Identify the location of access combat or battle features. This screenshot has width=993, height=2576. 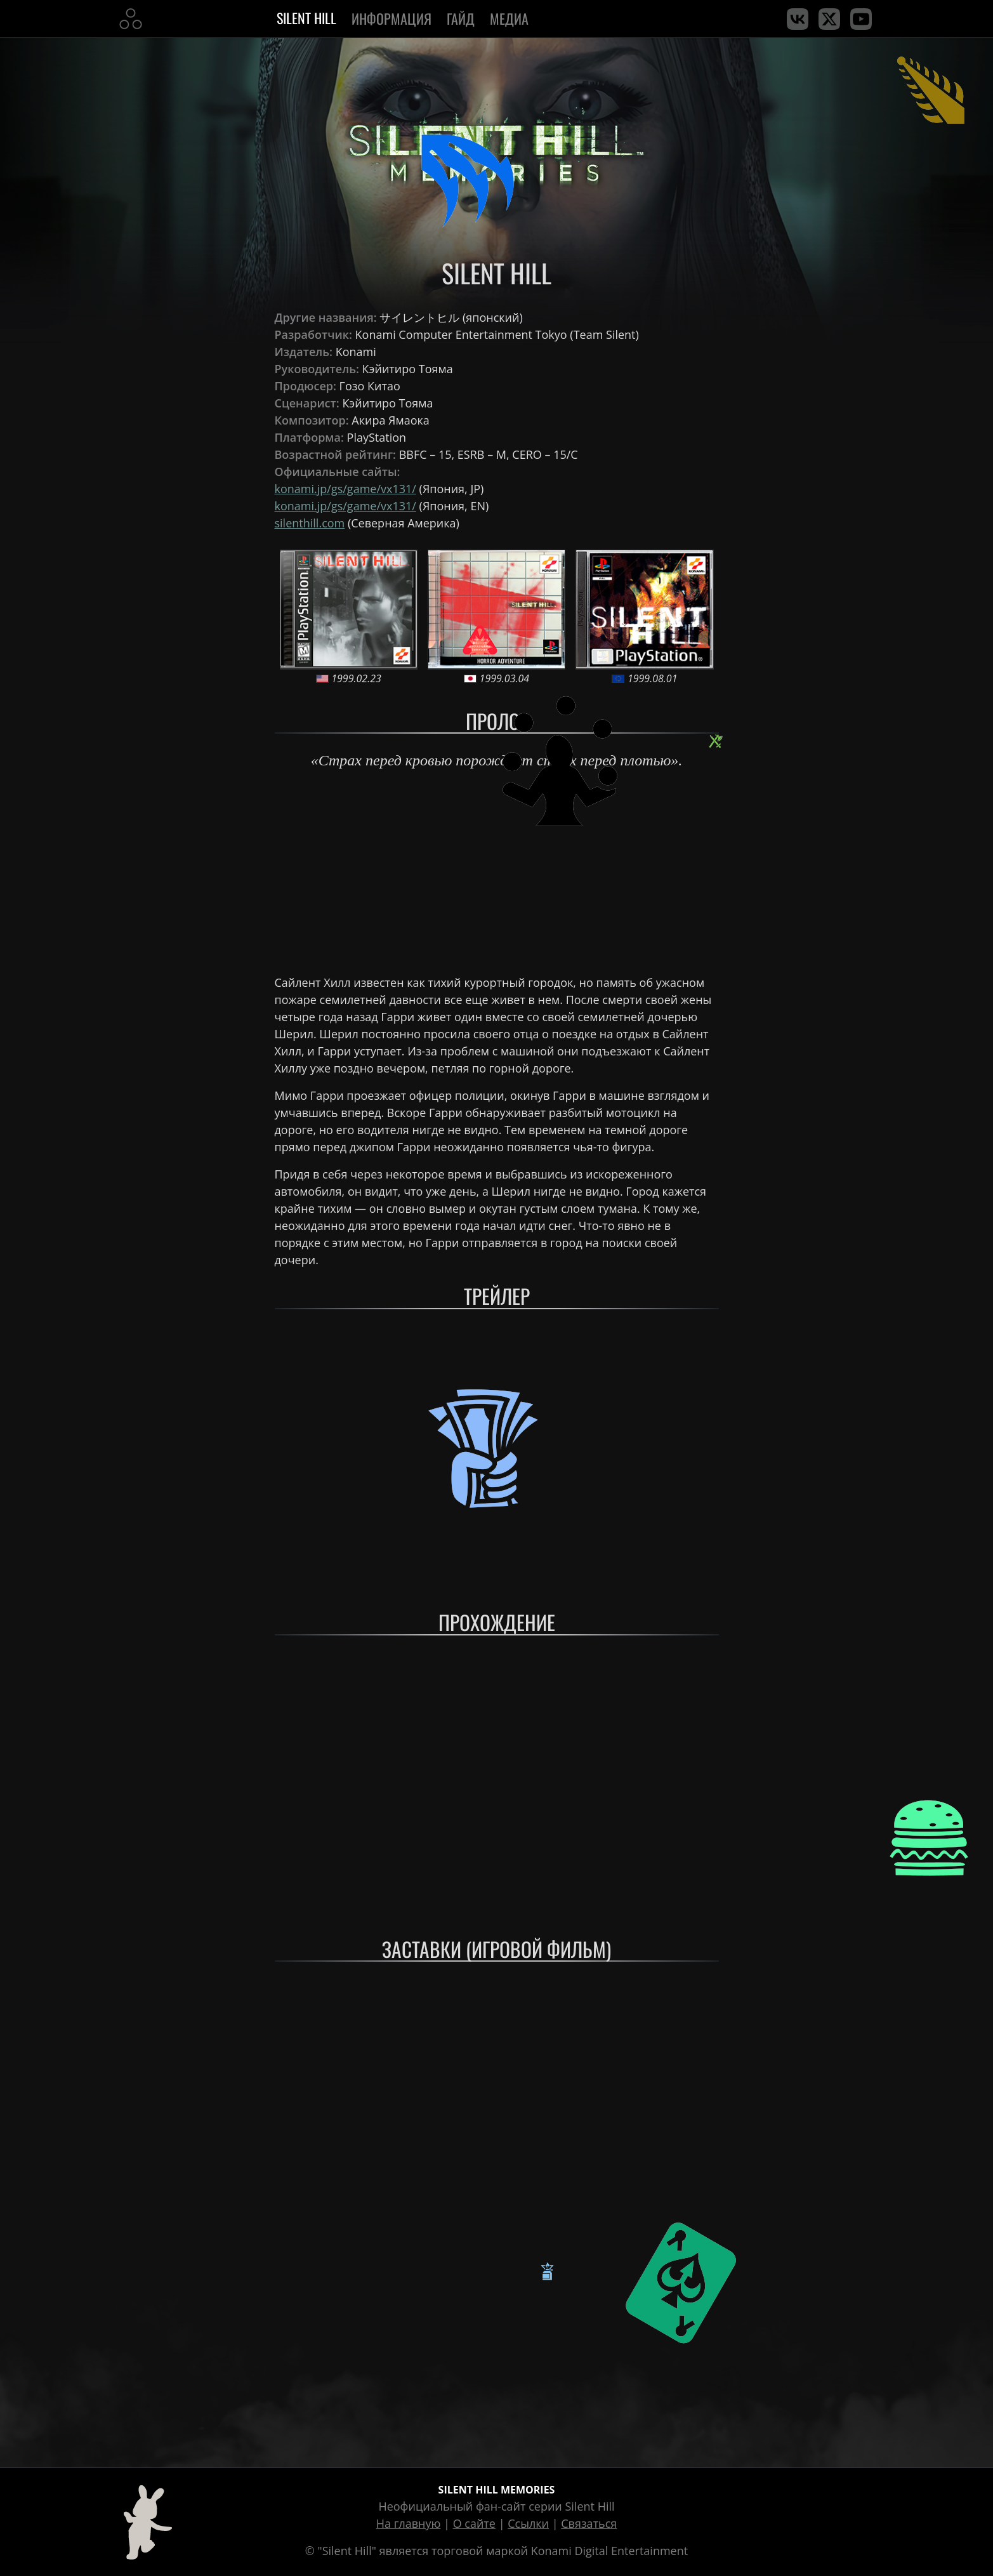
(716, 741).